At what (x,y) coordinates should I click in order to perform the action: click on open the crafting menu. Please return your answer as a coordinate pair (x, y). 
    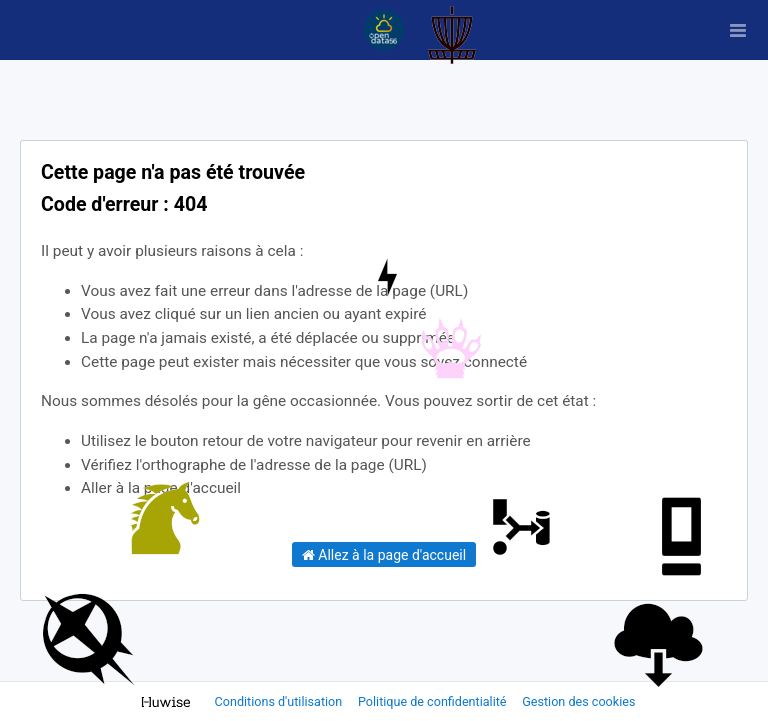
    Looking at the image, I should click on (522, 528).